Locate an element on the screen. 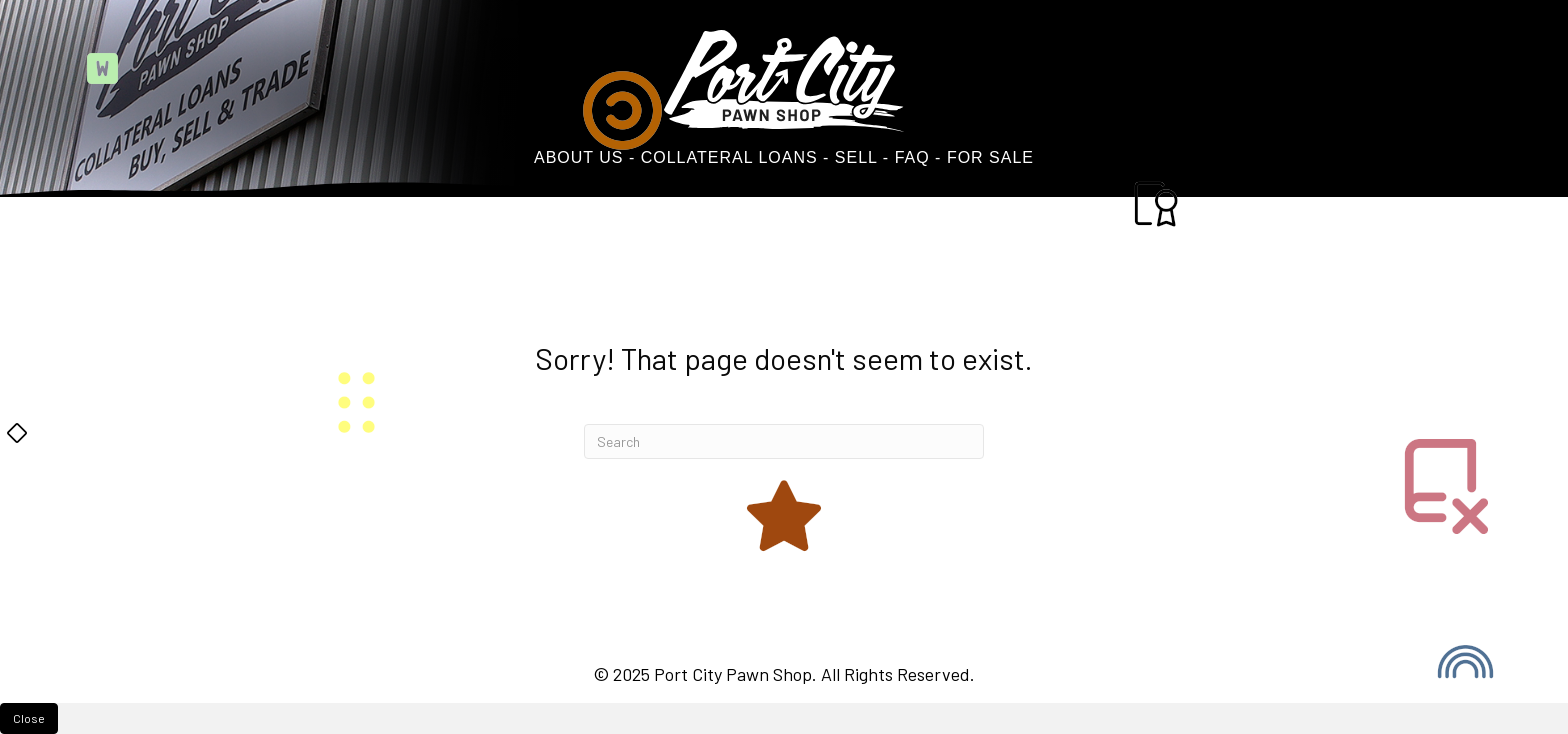 The image size is (1568, 734). indicates a deleted repository is located at coordinates (1440, 486).